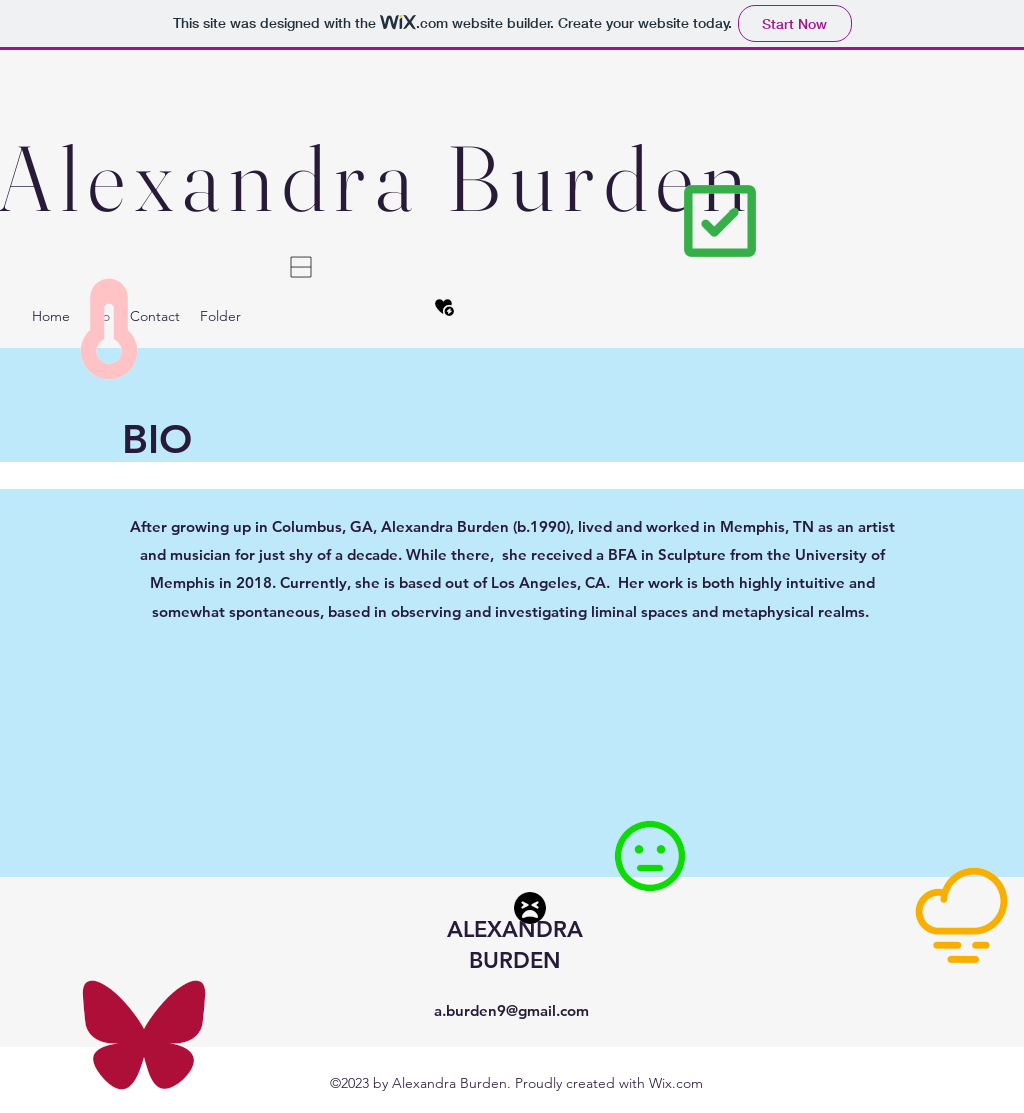 The width and height of the screenshot is (1024, 1113). What do you see at coordinates (530, 908) in the screenshot?
I see `indicates user fatigue or exhaustion status` at bounding box center [530, 908].